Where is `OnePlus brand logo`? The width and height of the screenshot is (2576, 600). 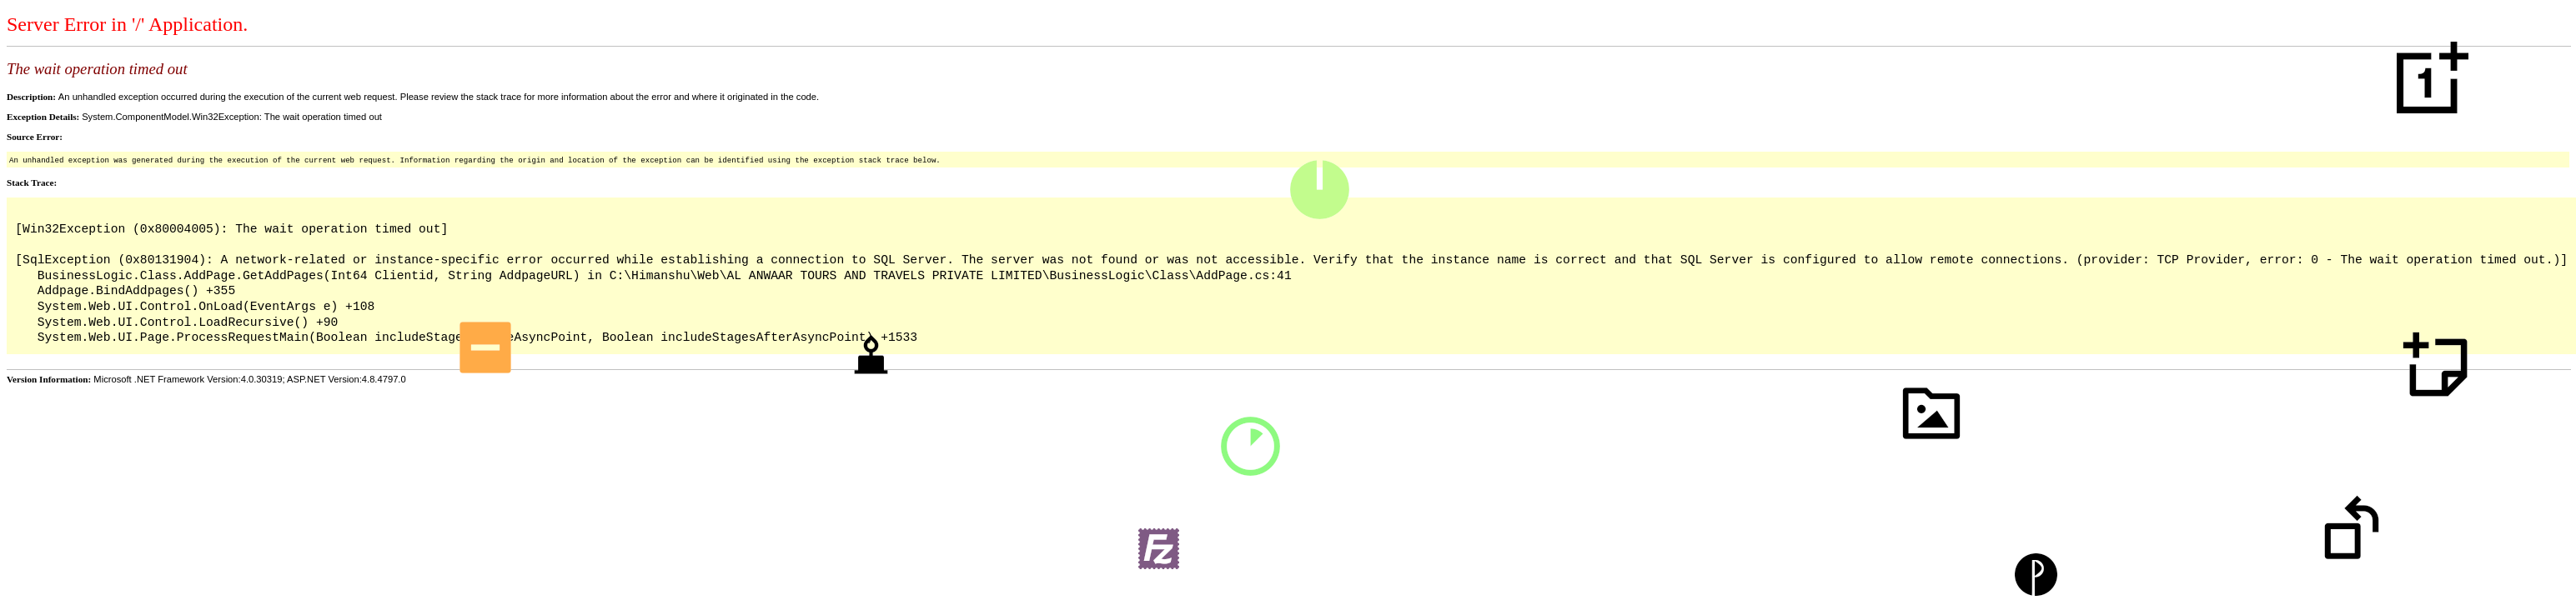 OnePlus brand logo is located at coordinates (2433, 78).